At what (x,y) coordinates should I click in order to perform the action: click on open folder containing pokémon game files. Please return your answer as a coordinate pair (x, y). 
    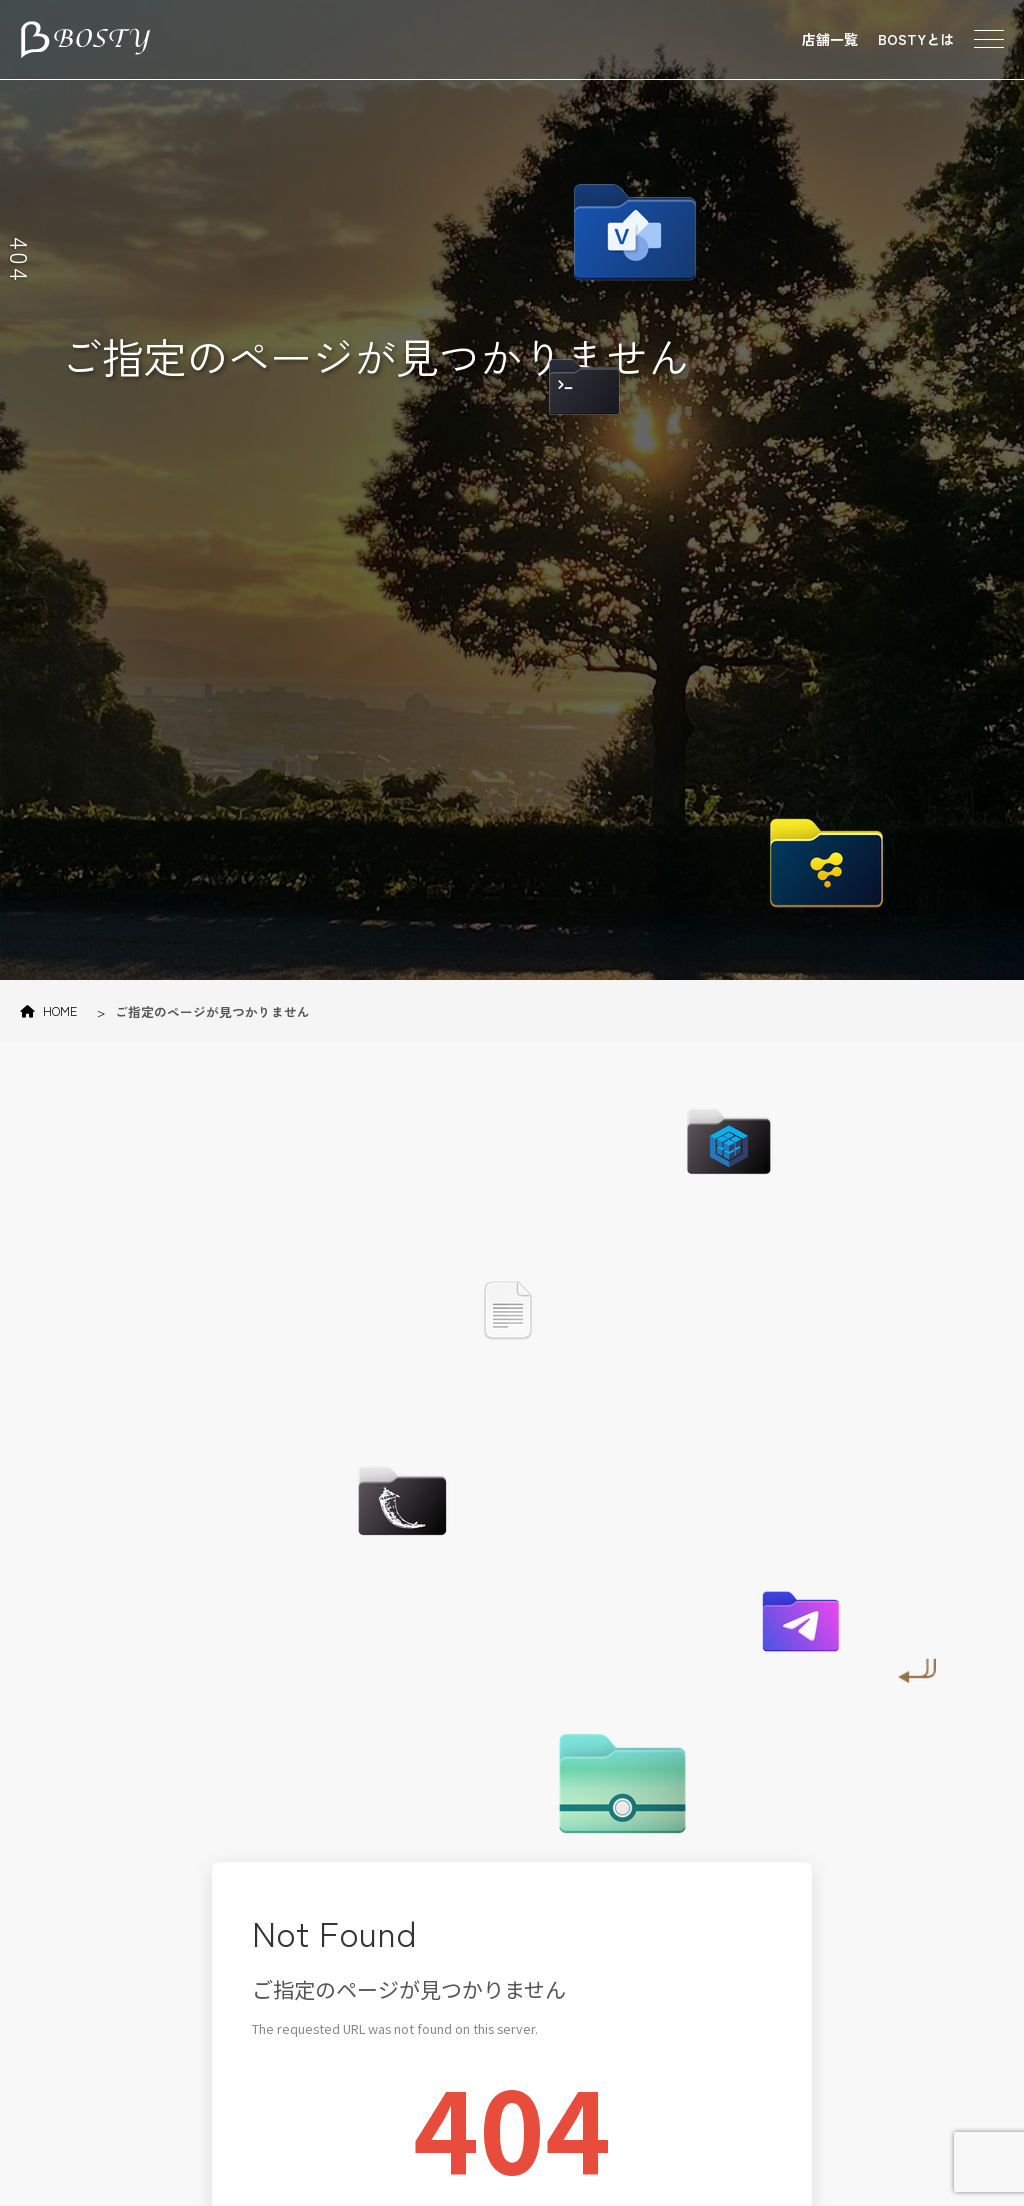
    Looking at the image, I should click on (622, 1787).